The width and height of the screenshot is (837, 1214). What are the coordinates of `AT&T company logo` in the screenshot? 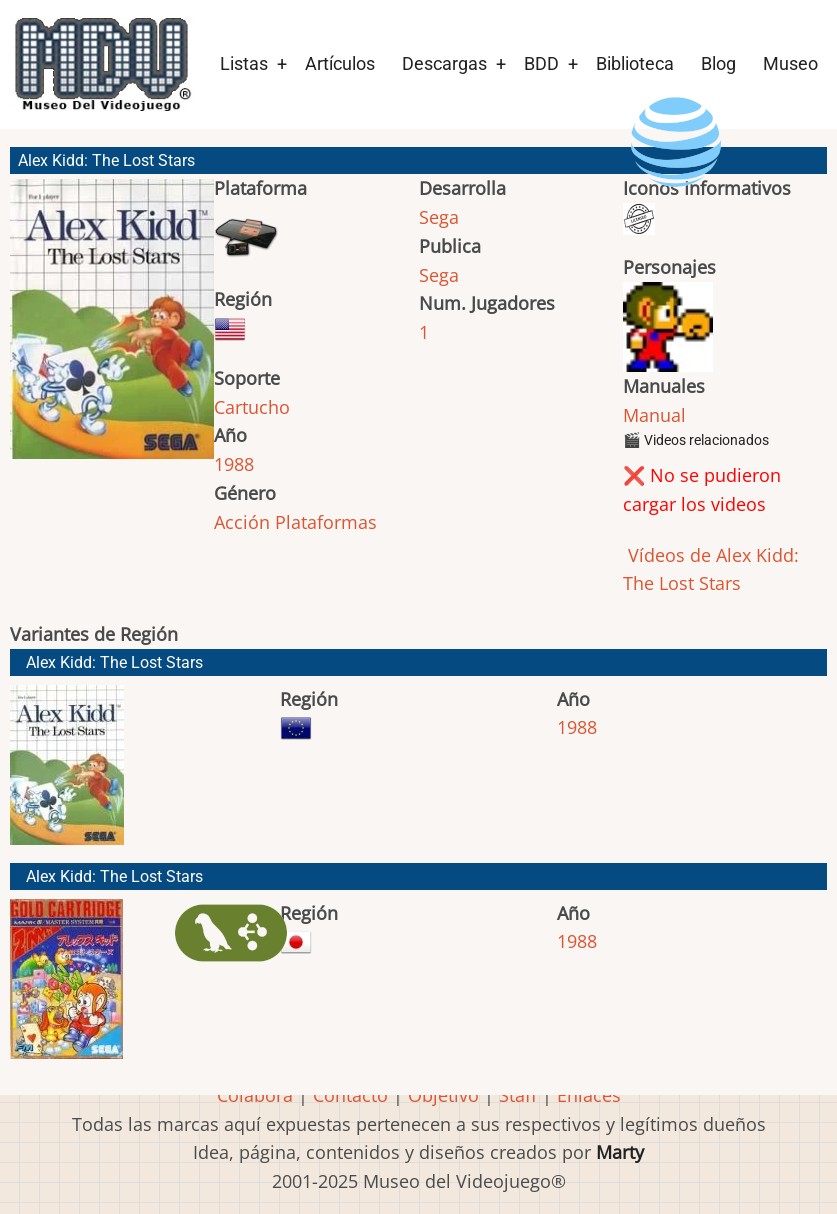 It's located at (676, 142).